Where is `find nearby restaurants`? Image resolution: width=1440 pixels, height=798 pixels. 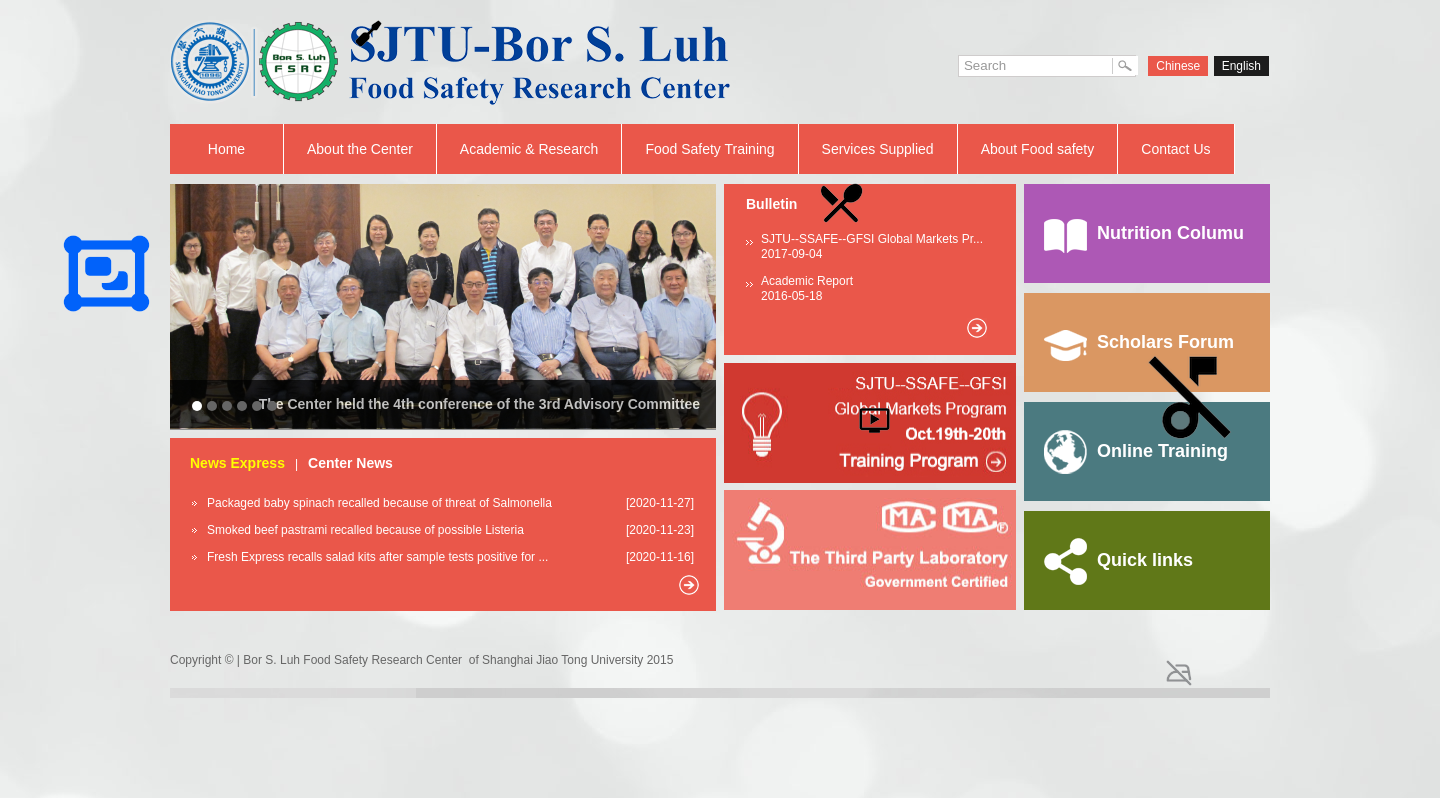
find nearby restaurants is located at coordinates (841, 203).